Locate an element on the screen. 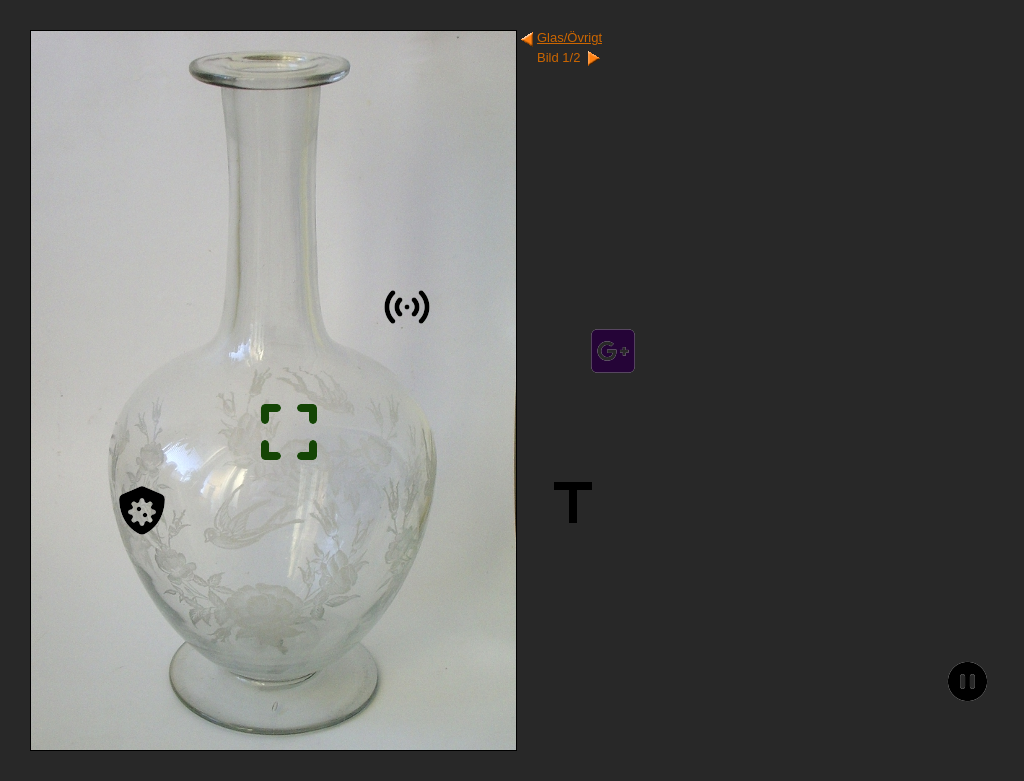  virus protection or antivirus security status is located at coordinates (143, 510).